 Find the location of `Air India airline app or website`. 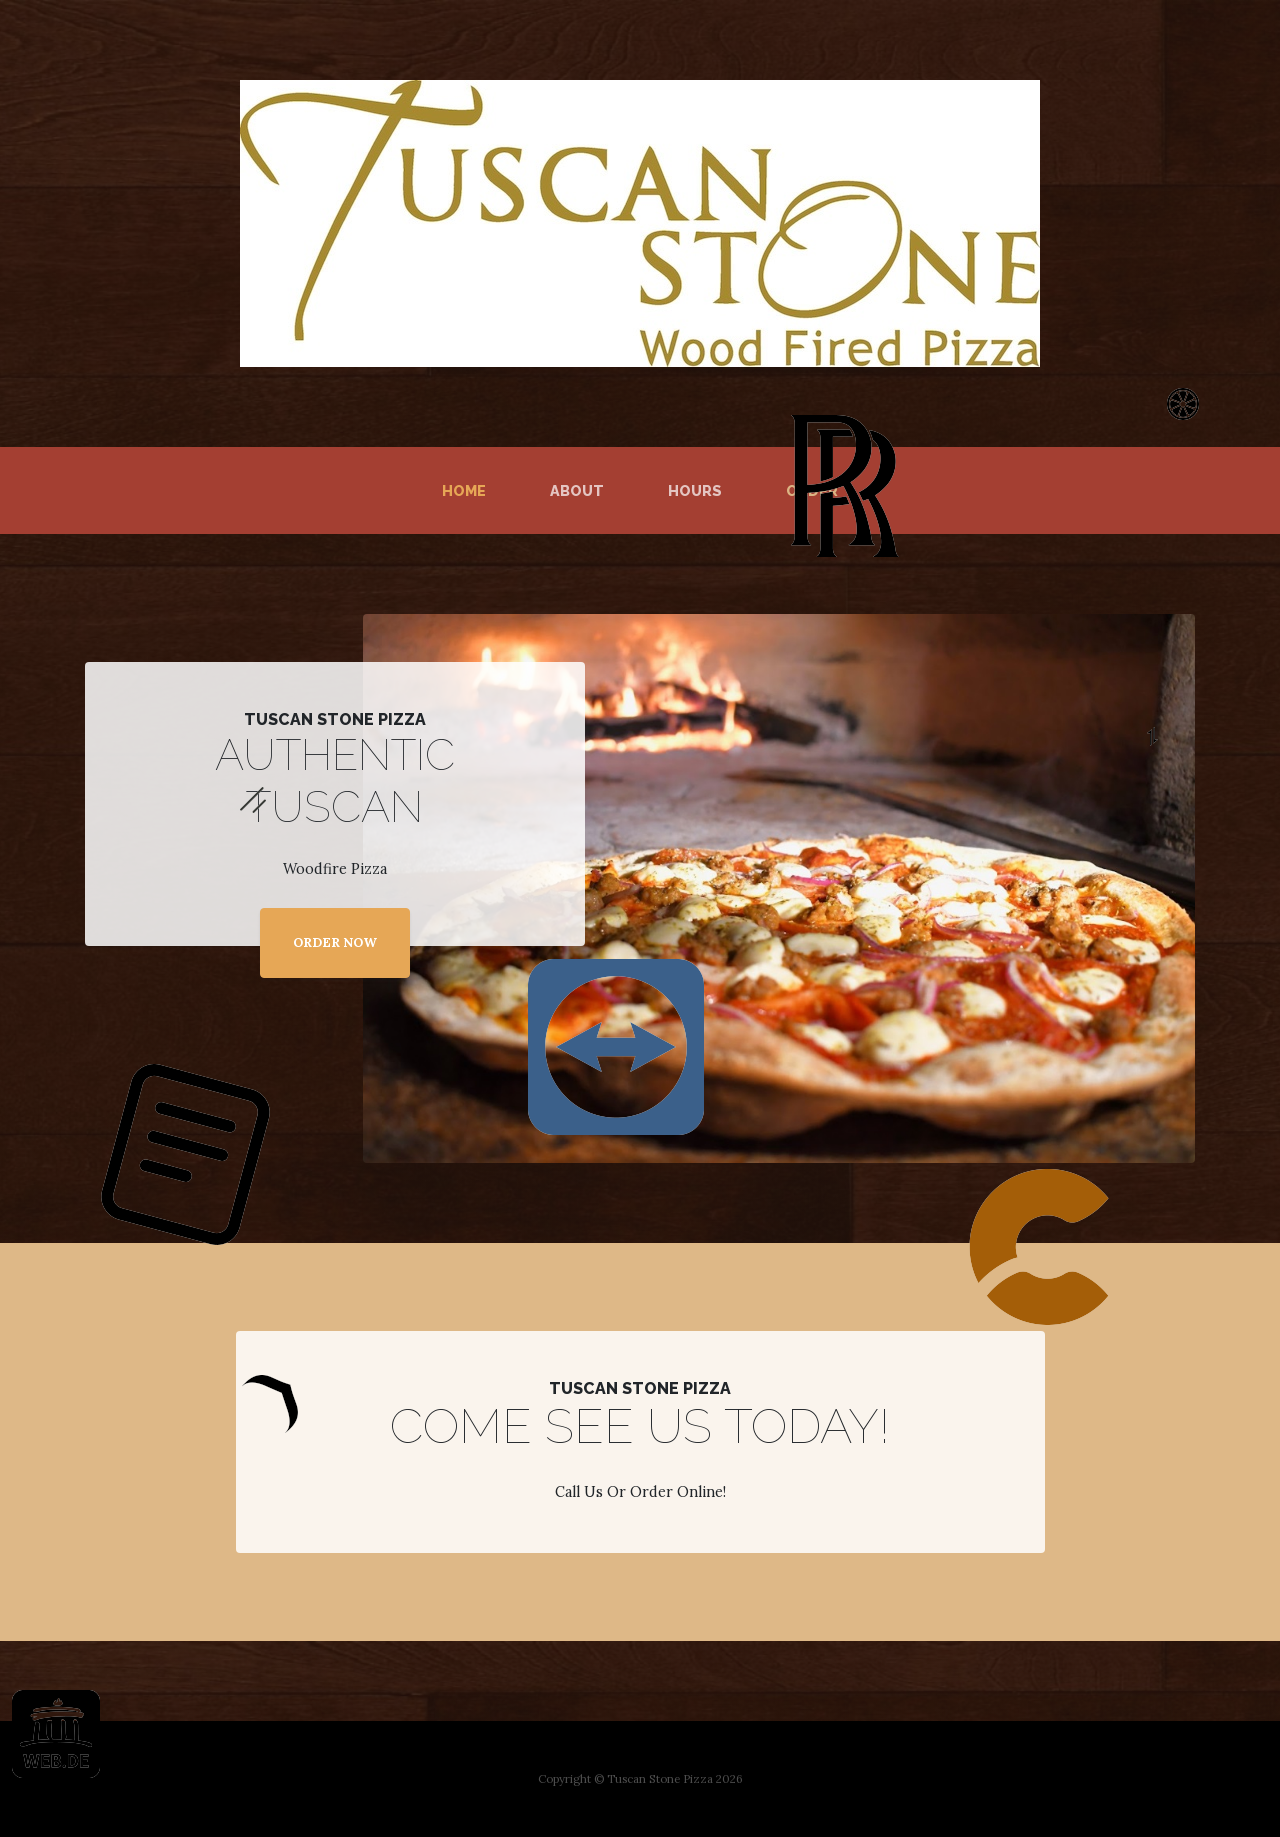

Air India airline app or website is located at coordinates (270, 1404).